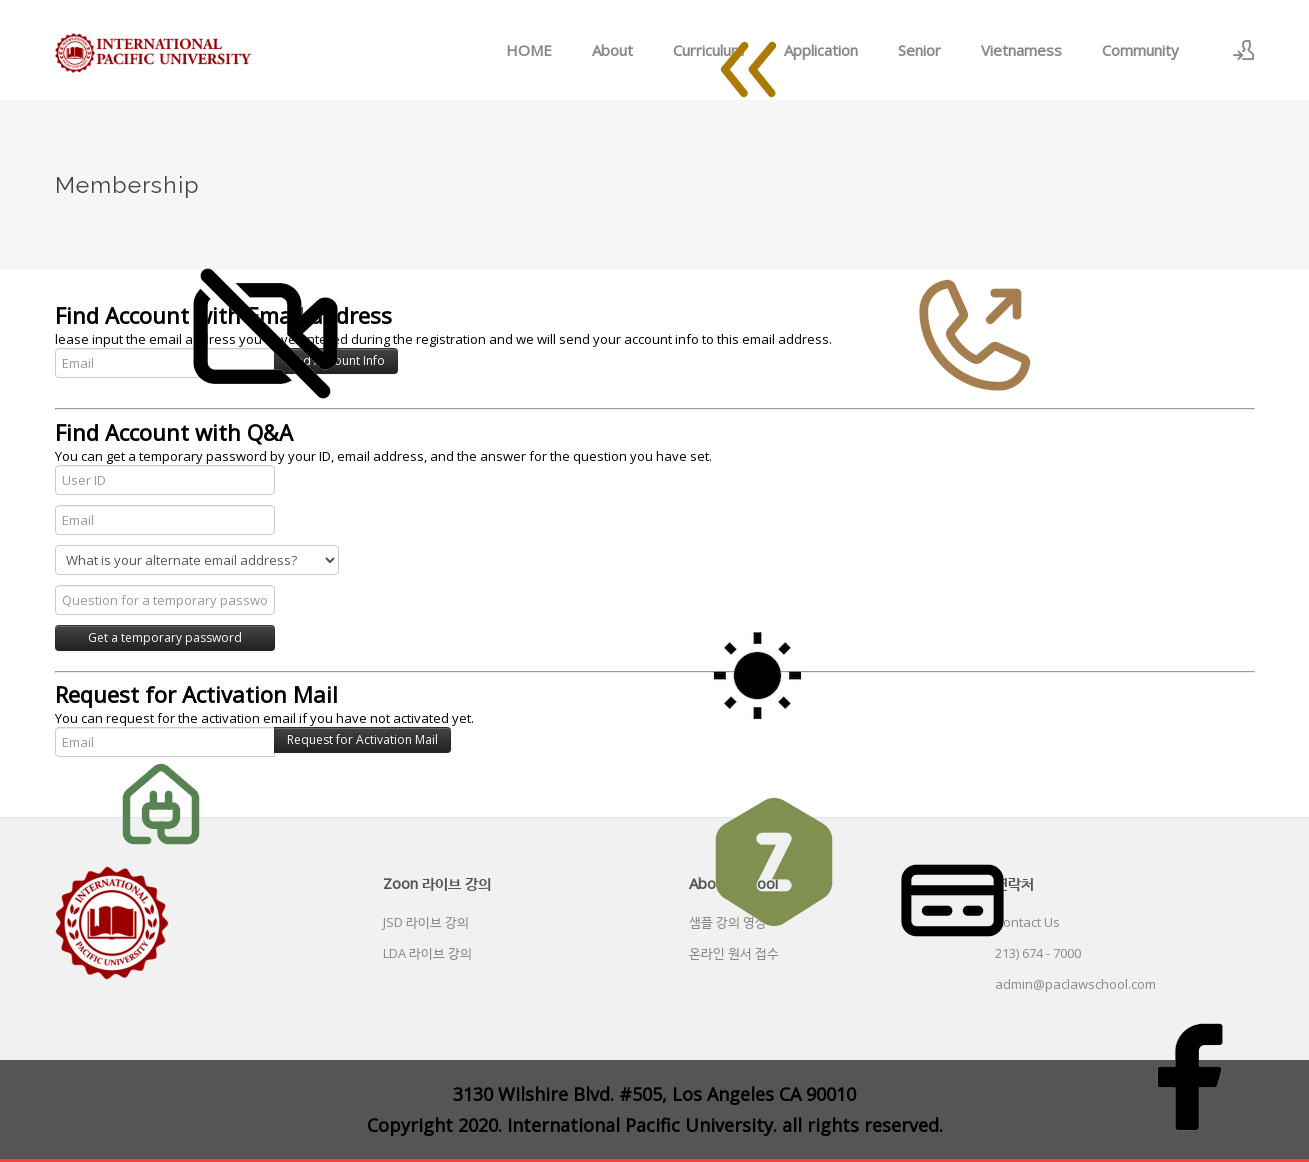 The width and height of the screenshot is (1309, 1162). Describe the element at coordinates (757, 677) in the screenshot. I see `toggle light mode or bright display` at that location.